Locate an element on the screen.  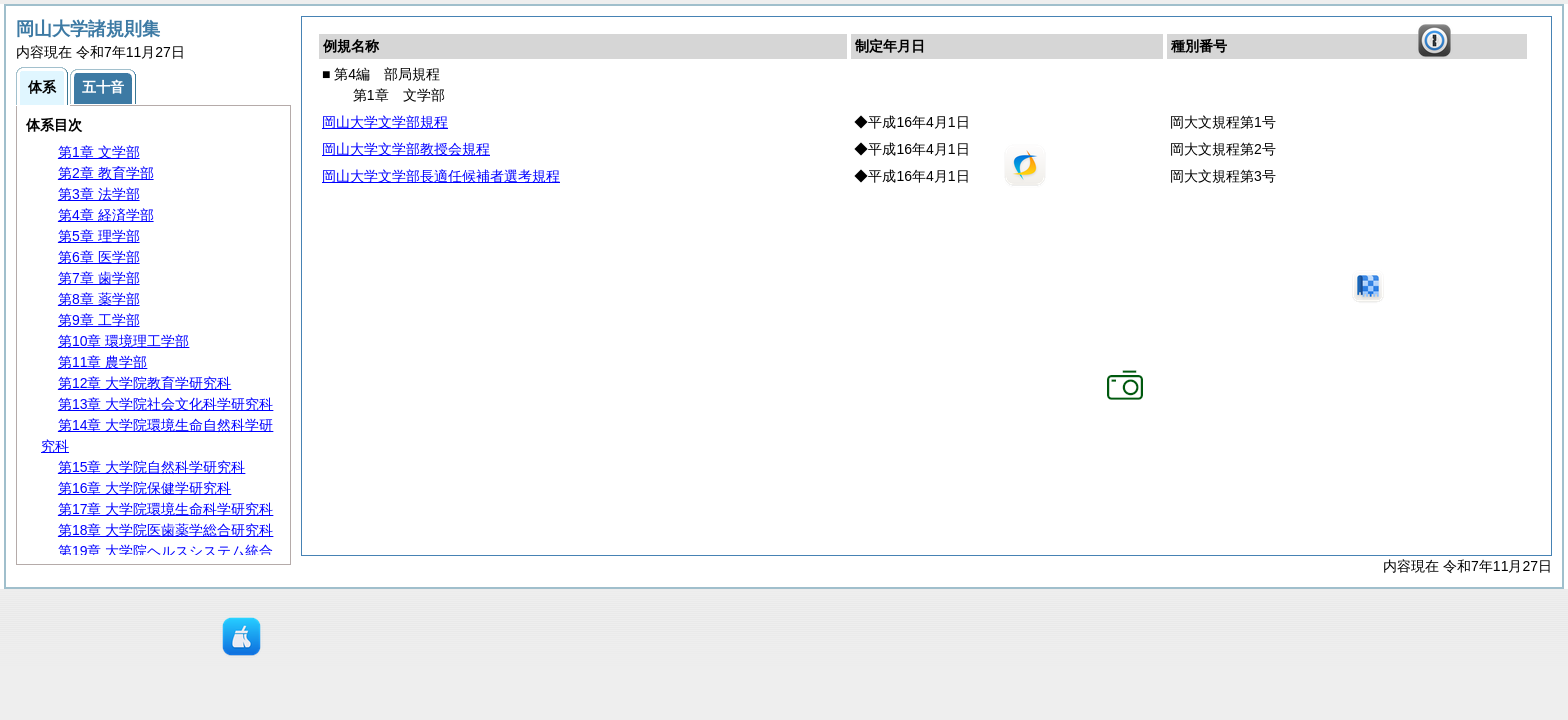
open CrossOver app to run Windows software is located at coordinates (1025, 165).